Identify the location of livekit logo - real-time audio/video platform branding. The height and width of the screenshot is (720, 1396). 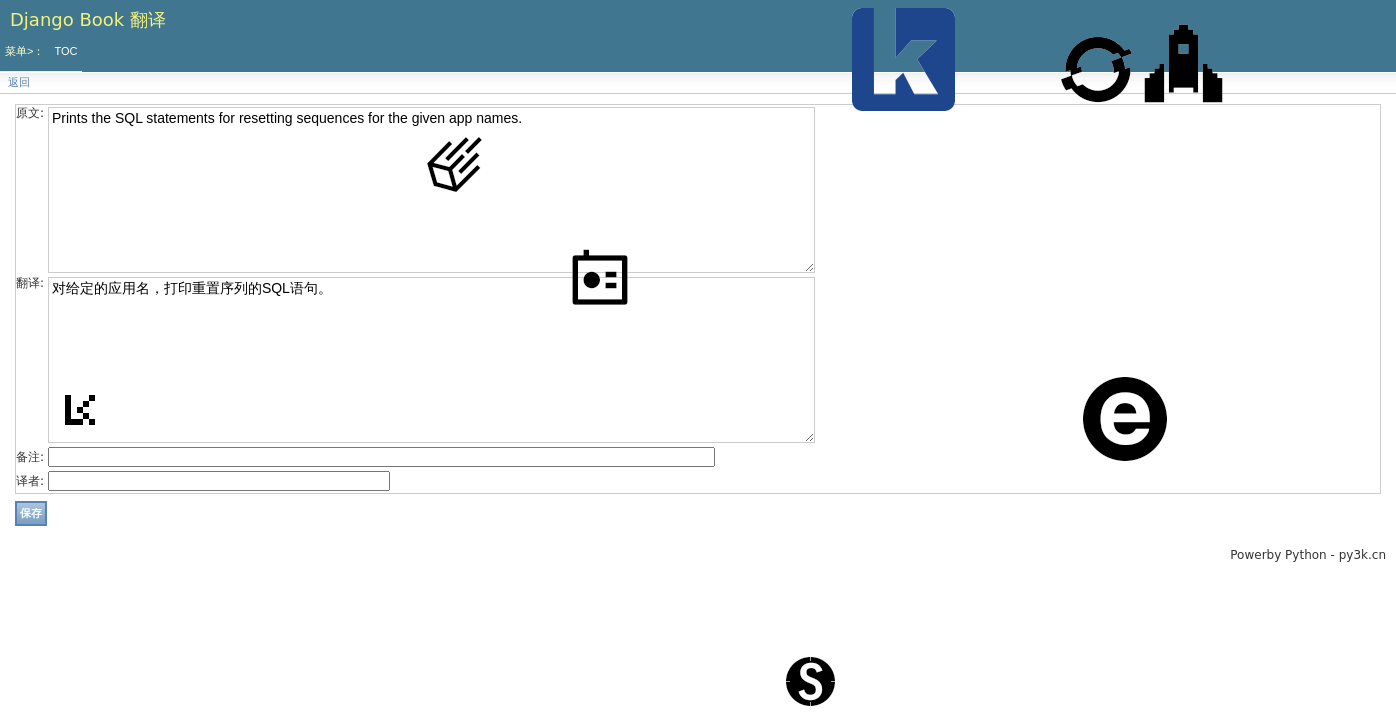
(80, 410).